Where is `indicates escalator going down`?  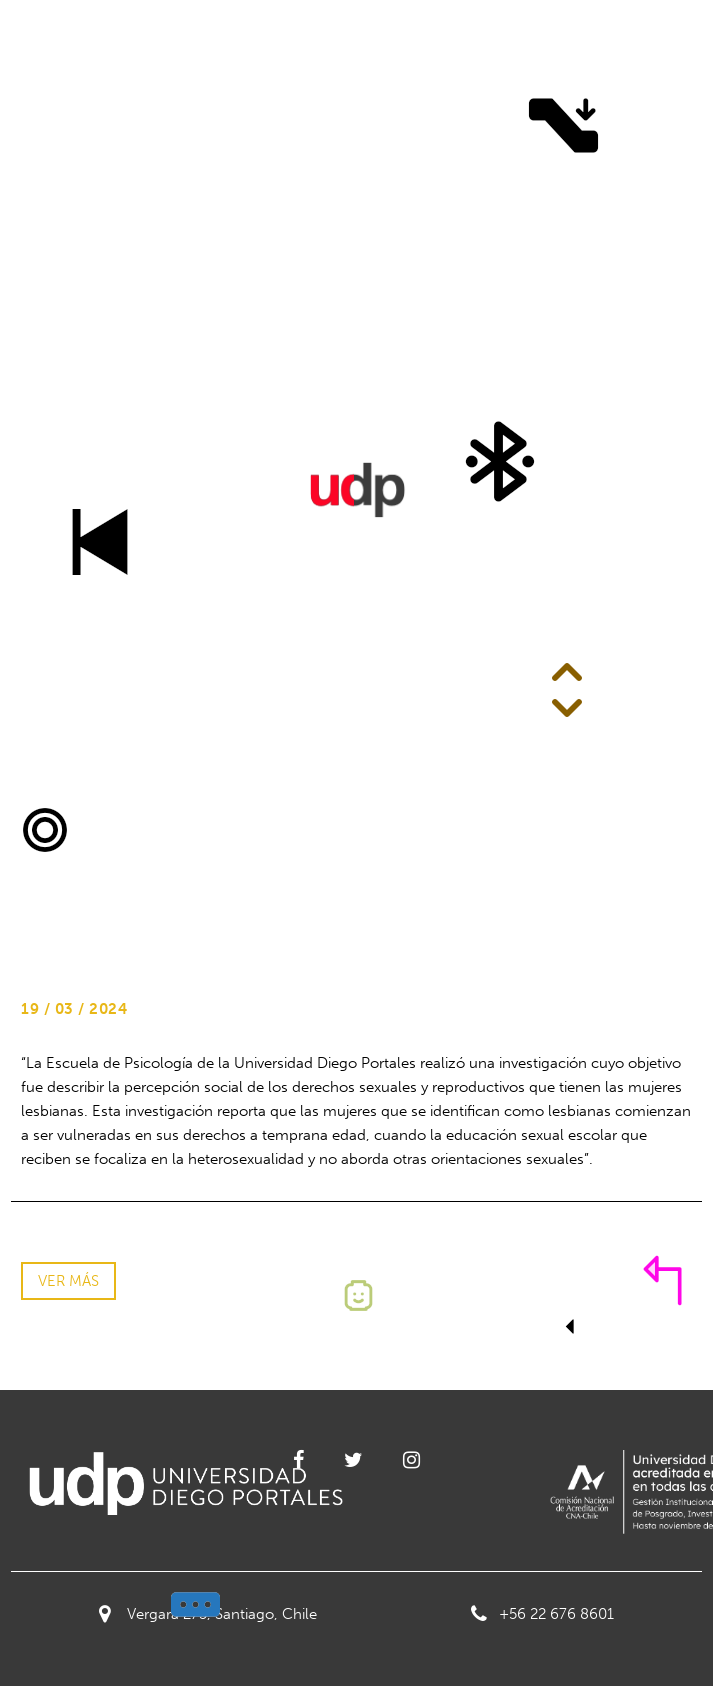 indicates escalator going down is located at coordinates (563, 125).